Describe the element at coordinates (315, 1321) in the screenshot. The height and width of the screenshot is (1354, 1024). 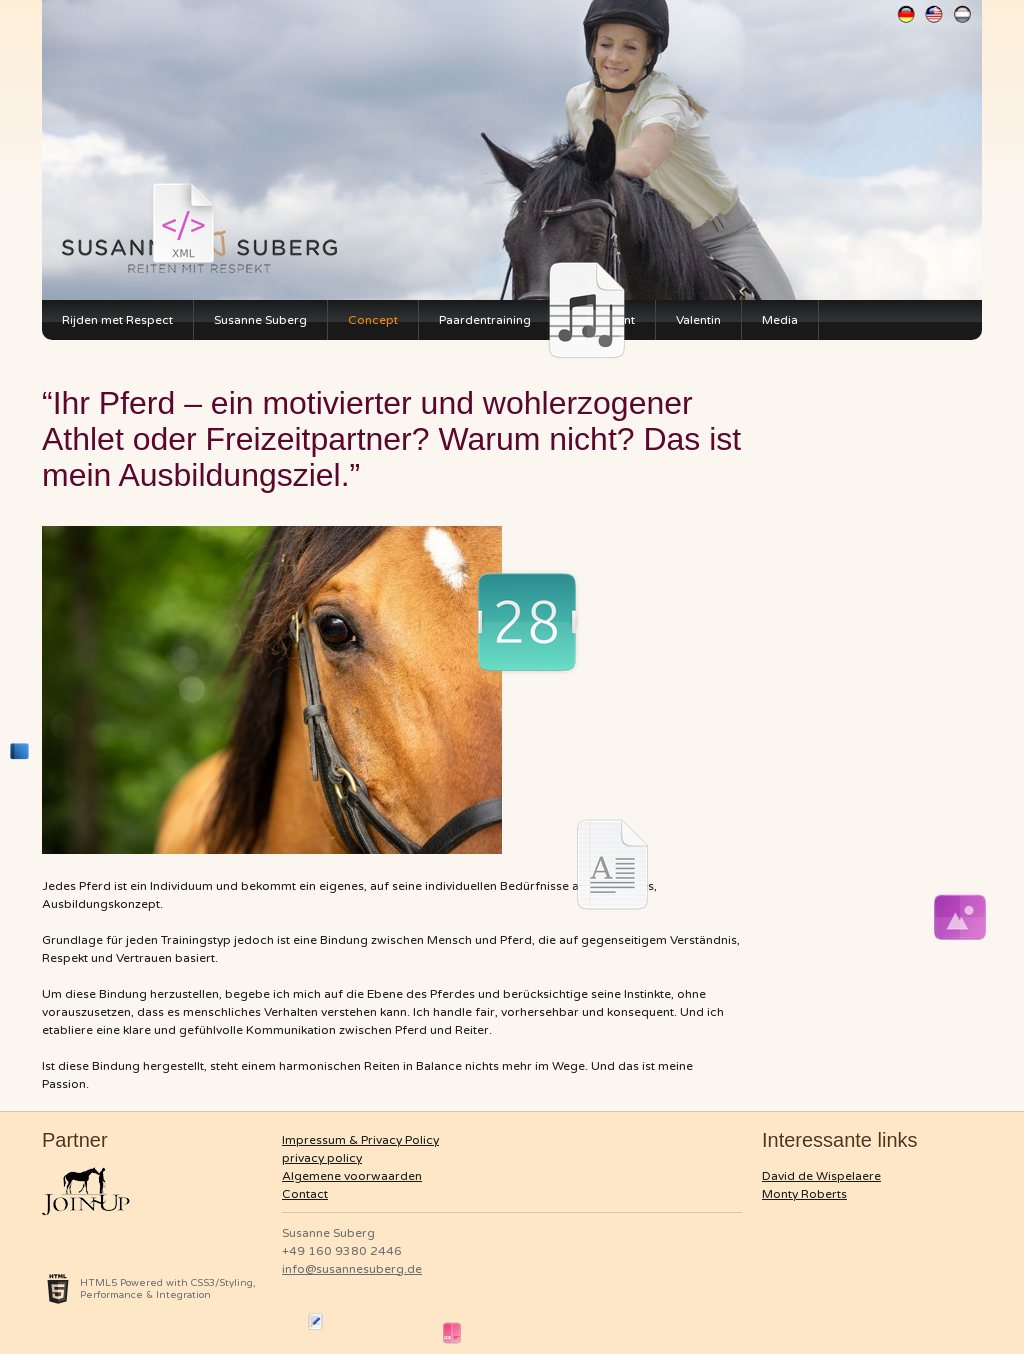
I see `open the text editor application` at that location.